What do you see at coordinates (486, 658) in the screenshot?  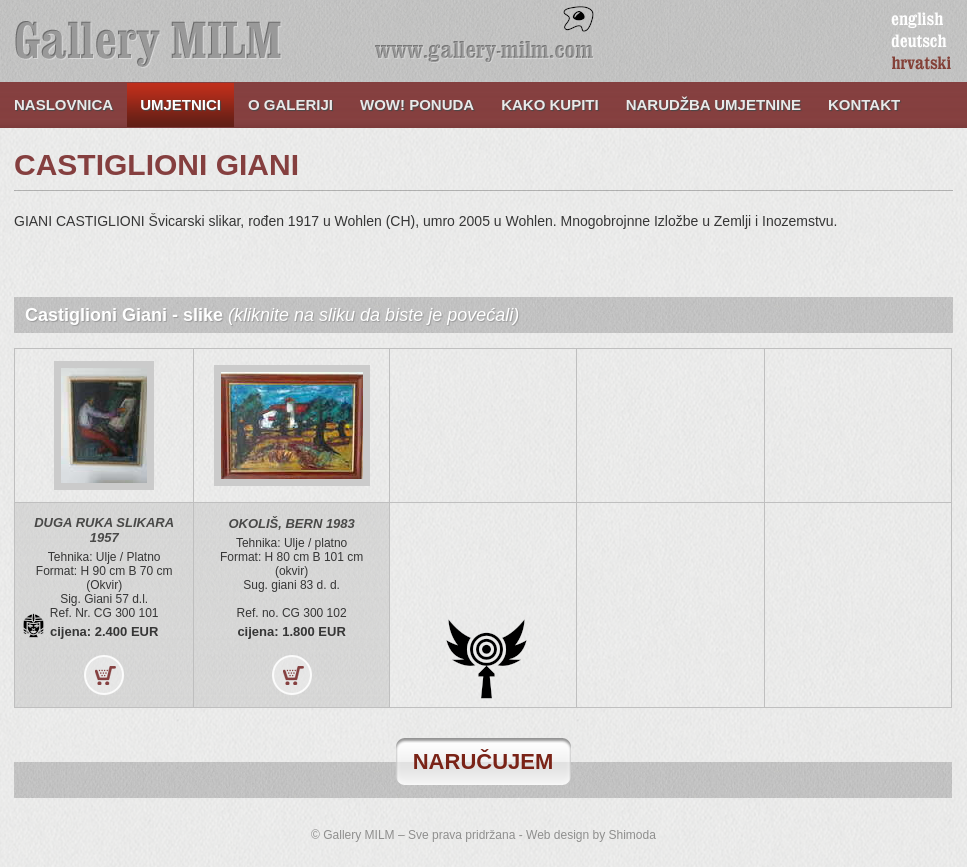 I see `track a moving objective or target` at bounding box center [486, 658].